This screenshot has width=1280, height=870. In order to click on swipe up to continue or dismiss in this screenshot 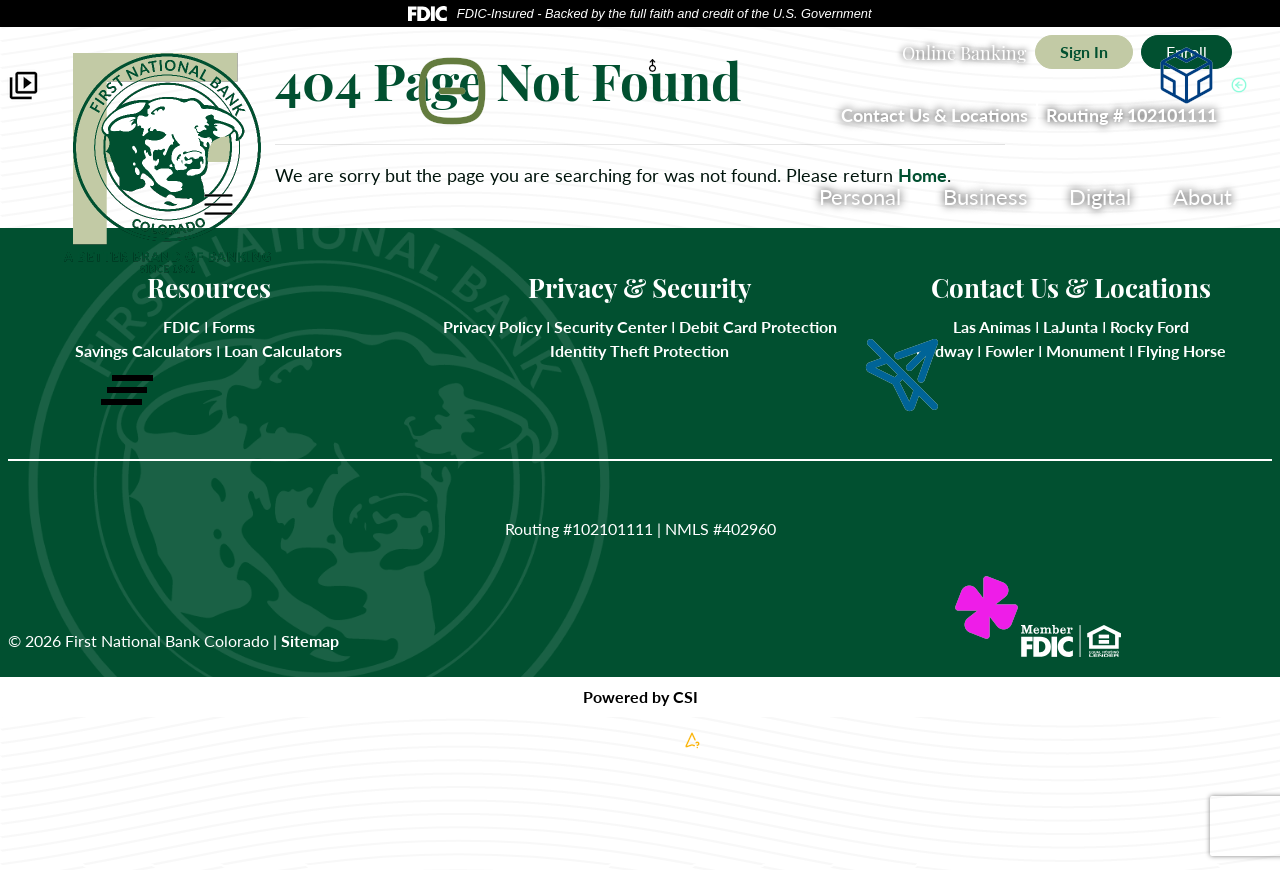, I will do `click(652, 65)`.